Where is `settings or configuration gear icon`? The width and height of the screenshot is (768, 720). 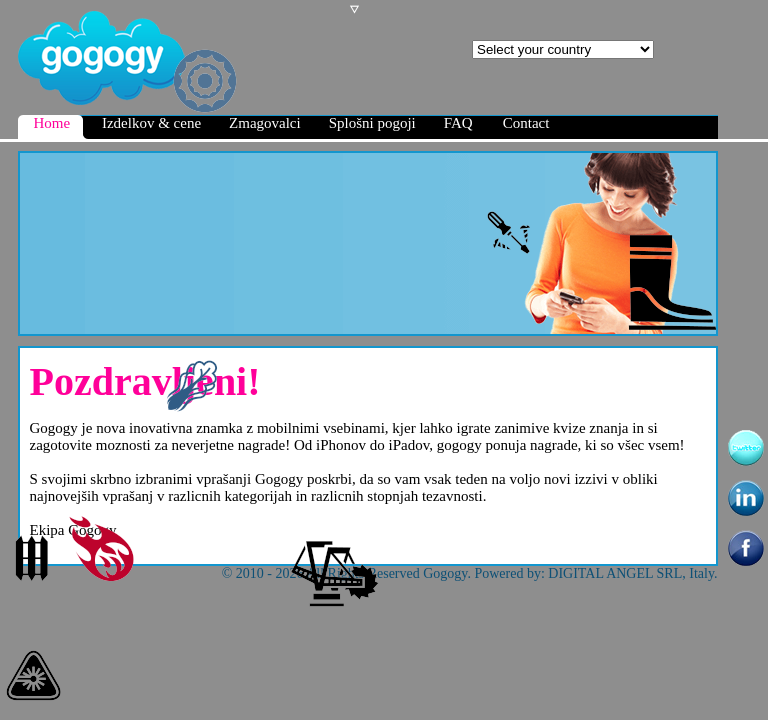
settings or configuration gear icon is located at coordinates (205, 81).